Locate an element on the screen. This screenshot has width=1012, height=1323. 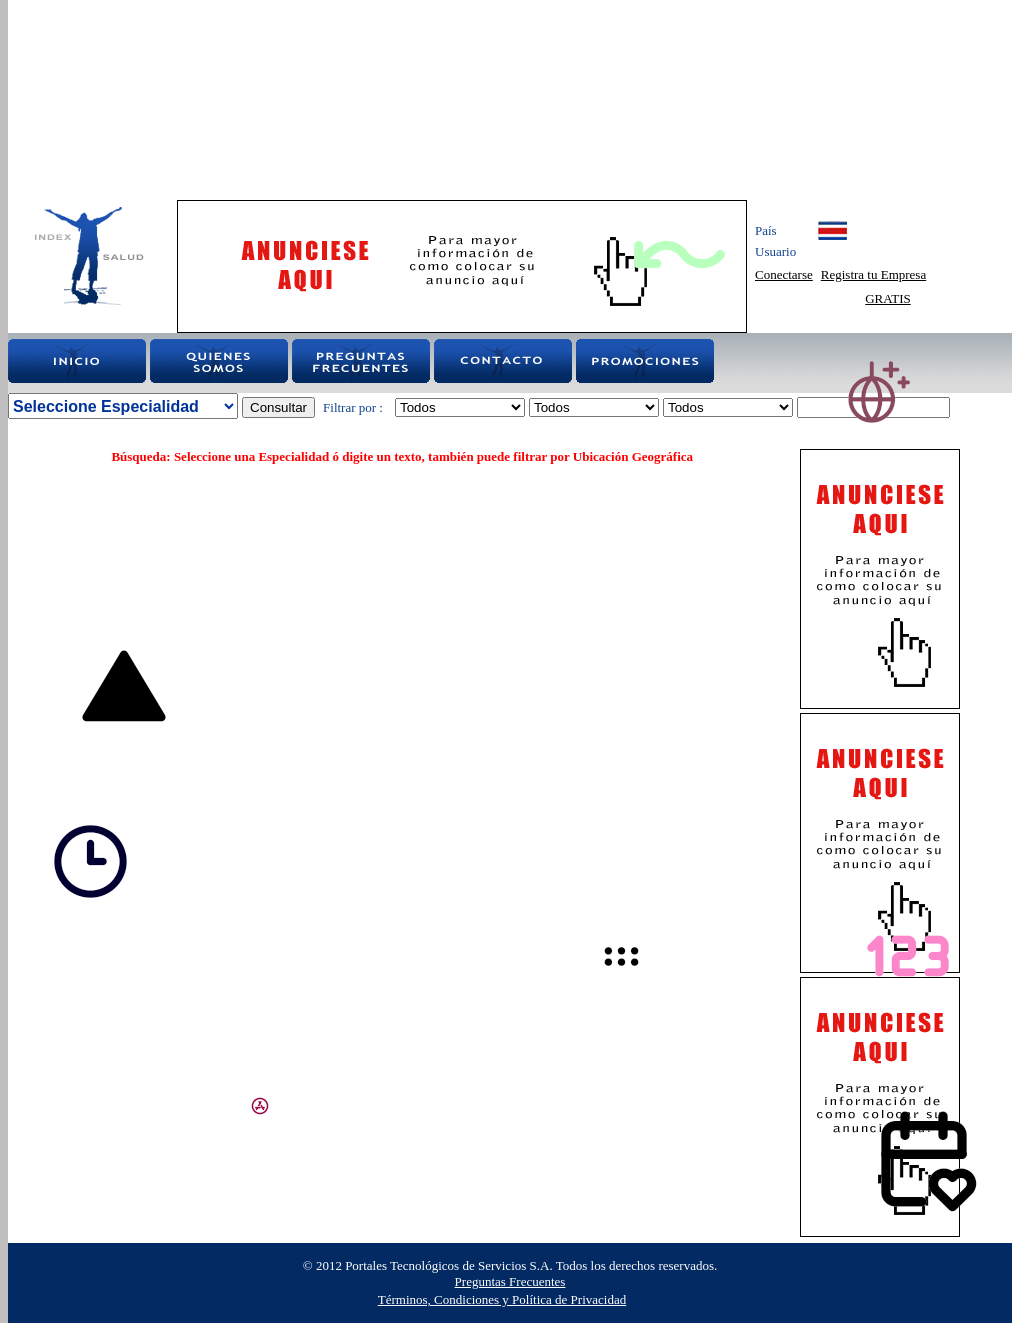
switch to numeric input mode is located at coordinates (908, 956).